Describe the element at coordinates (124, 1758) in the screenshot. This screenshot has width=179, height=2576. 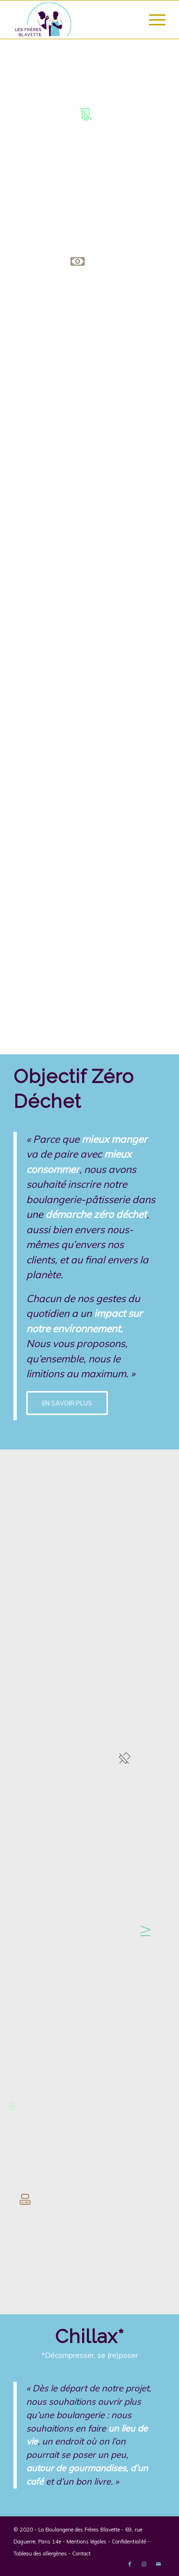
I see `unpin an item from its current location` at that location.